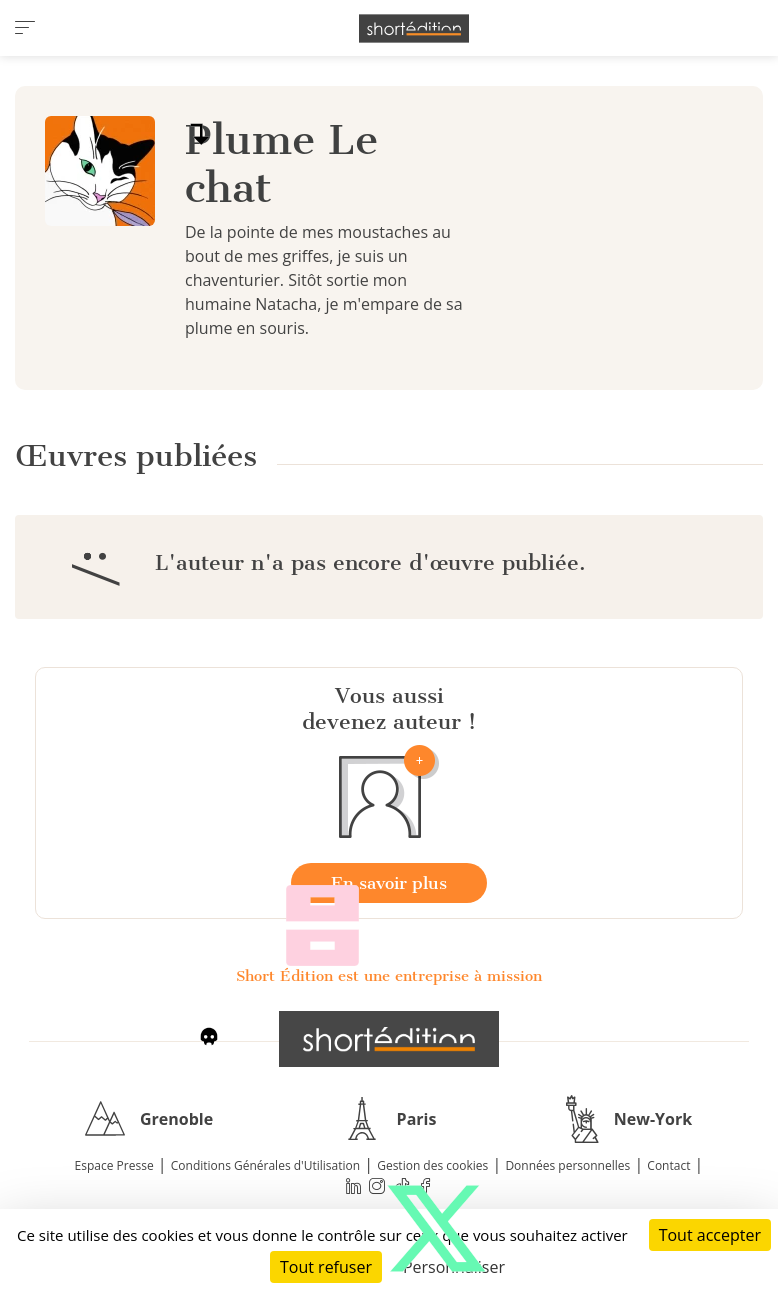 This screenshot has width=778, height=1293. I want to click on access archived files or documents, so click(322, 925).